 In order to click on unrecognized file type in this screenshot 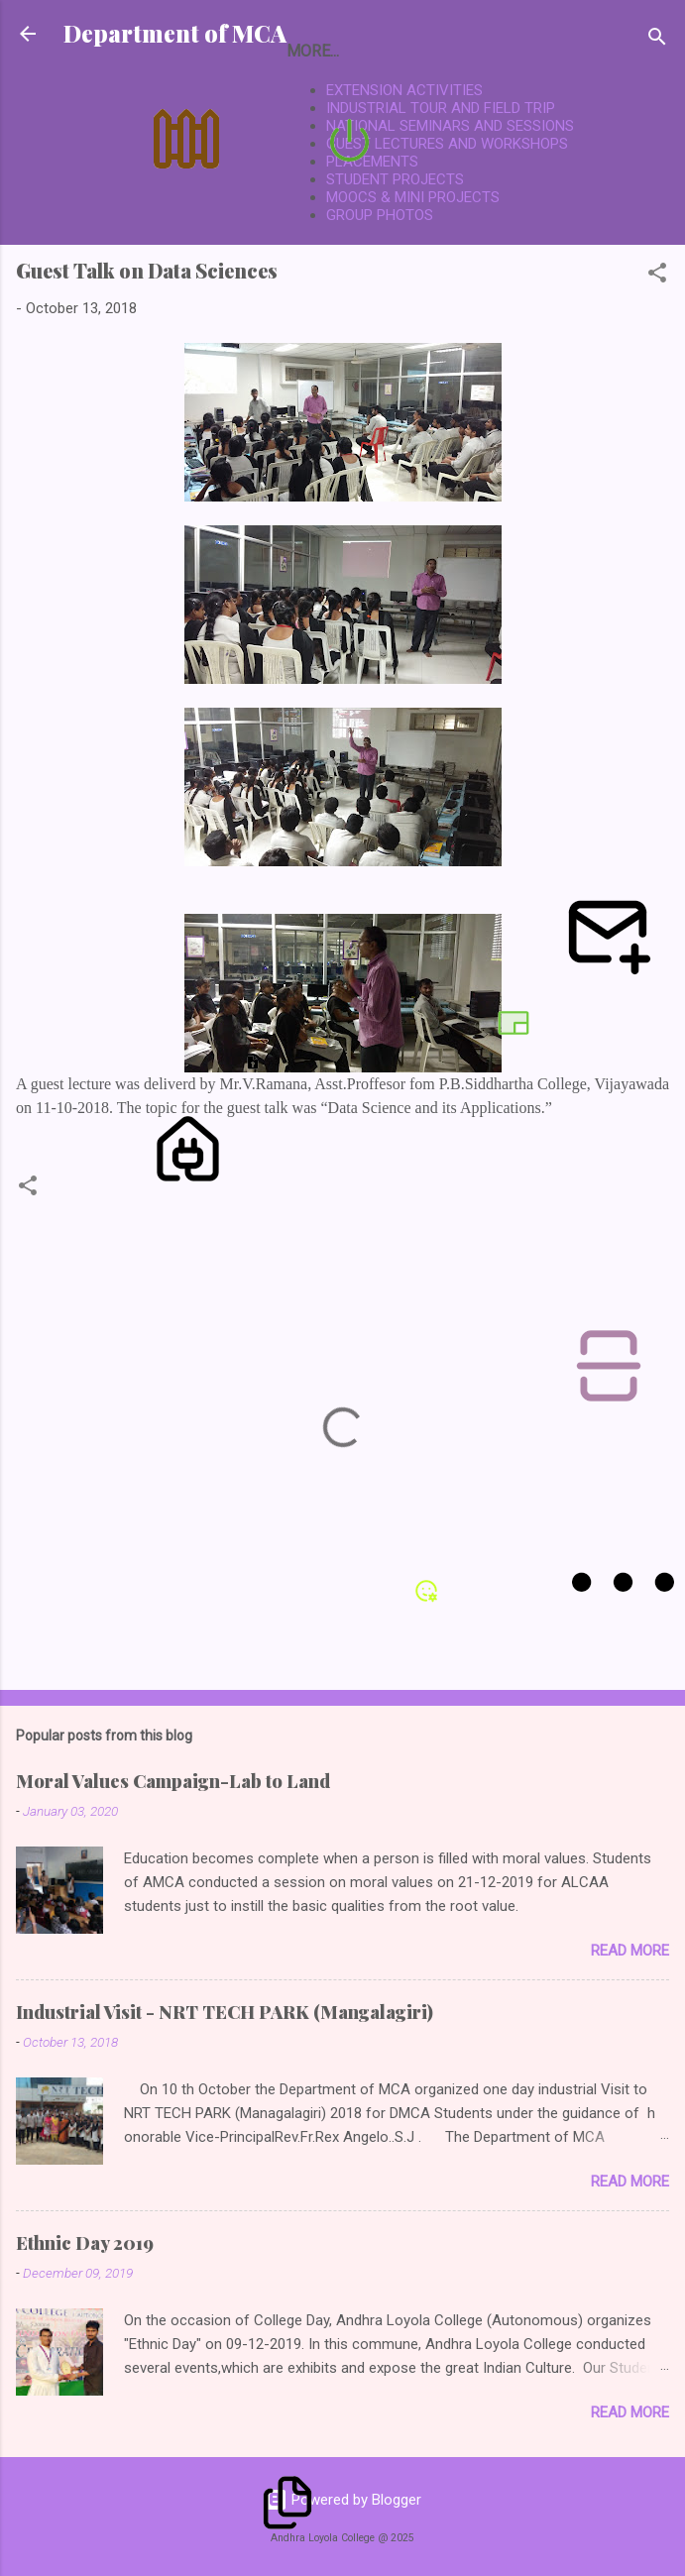, I will do `click(253, 1063)`.